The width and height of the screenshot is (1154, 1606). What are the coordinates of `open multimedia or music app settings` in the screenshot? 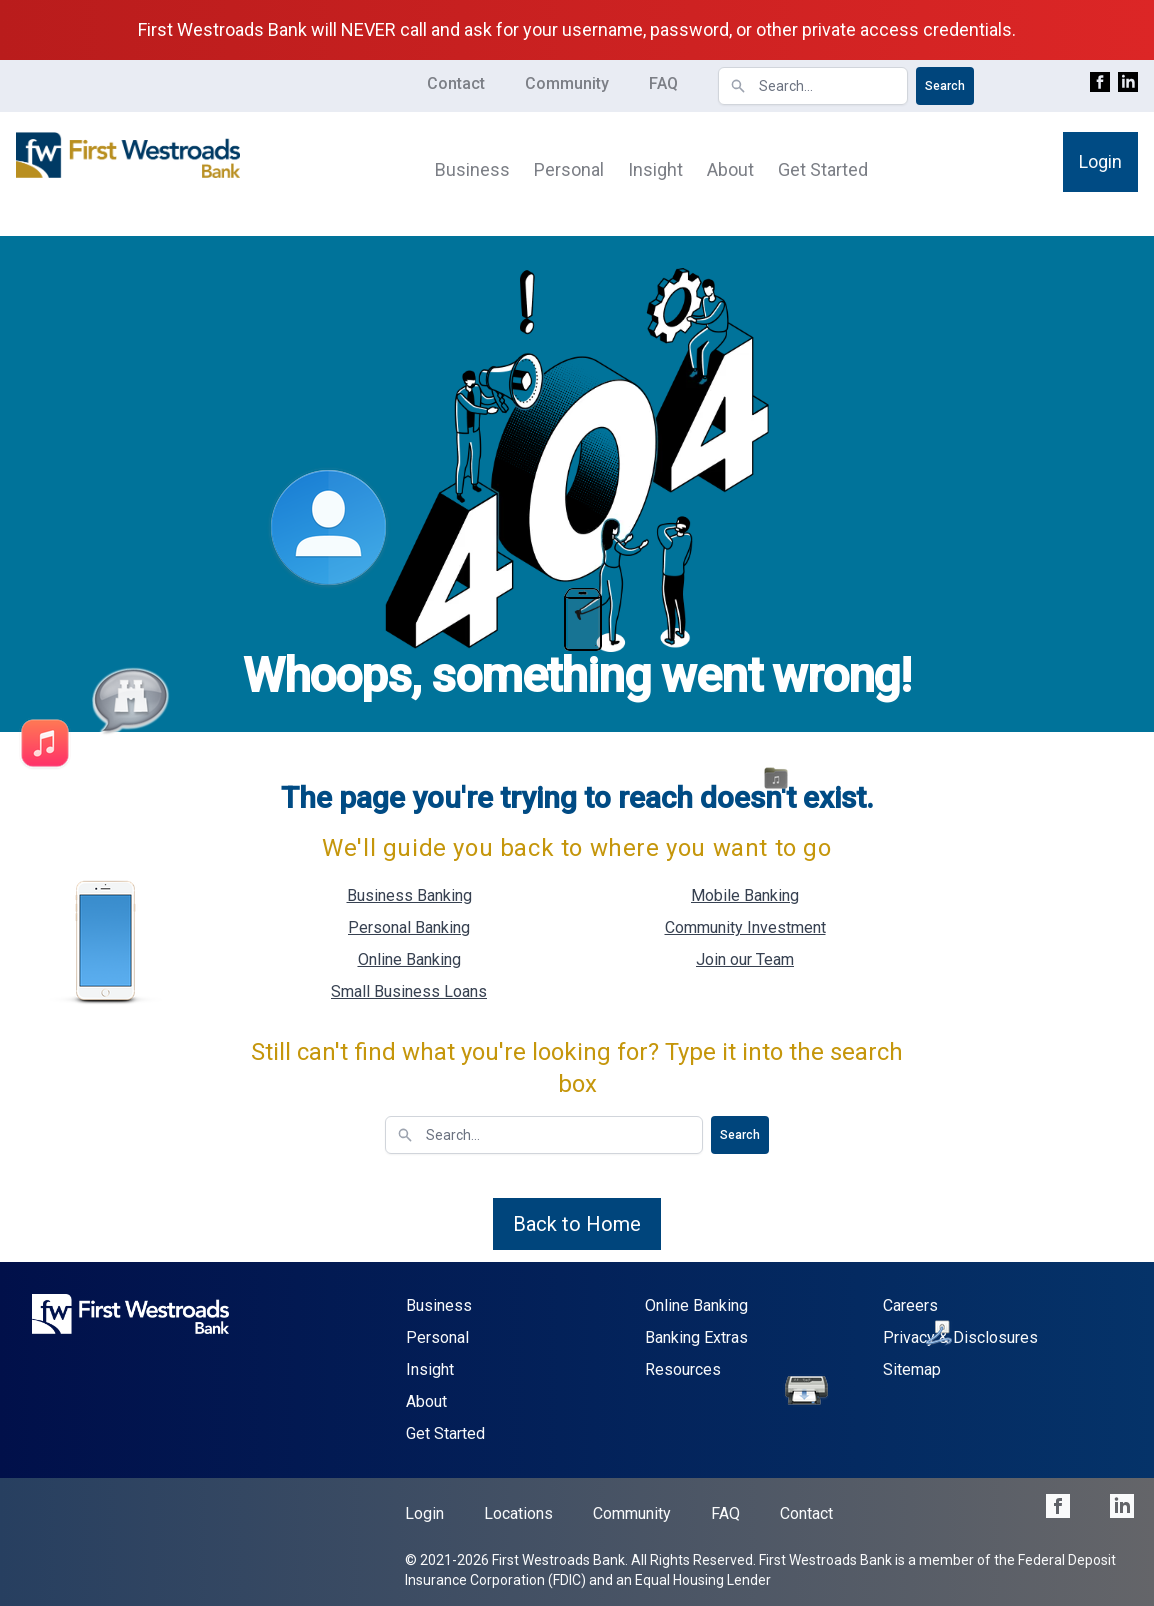 It's located at (45, 744).